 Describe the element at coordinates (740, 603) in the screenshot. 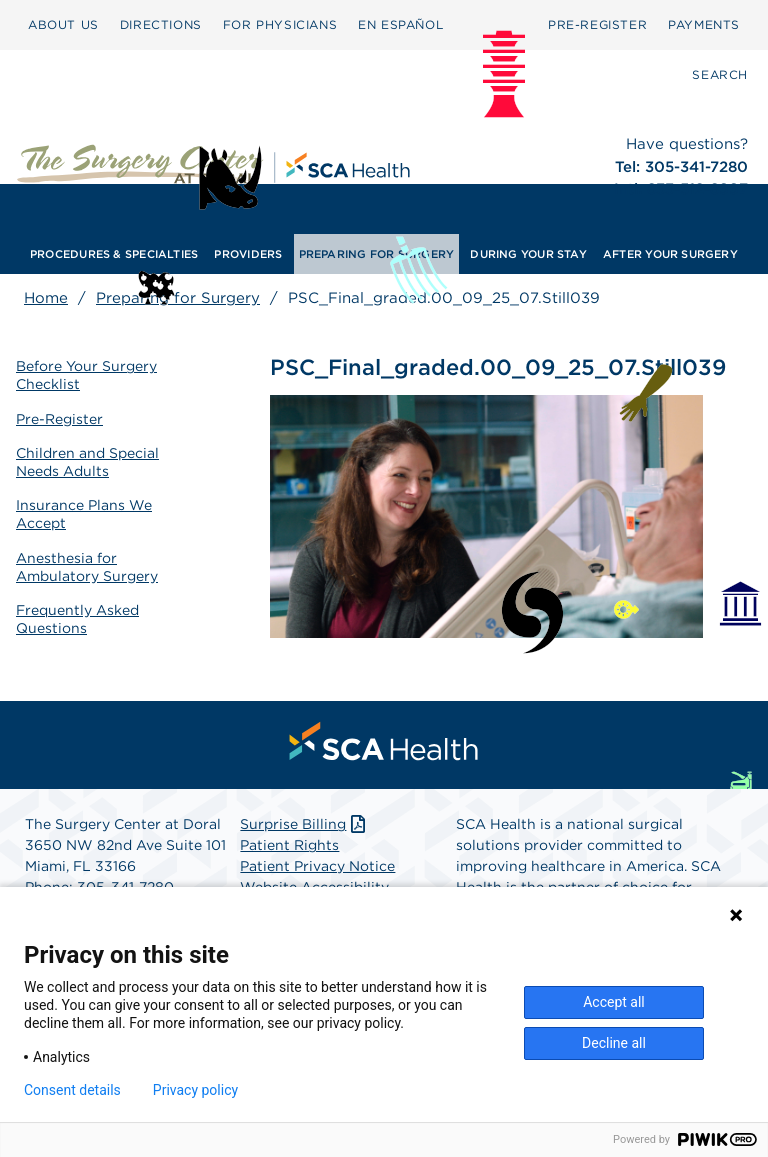

I see `access banking or financial services` at that location.